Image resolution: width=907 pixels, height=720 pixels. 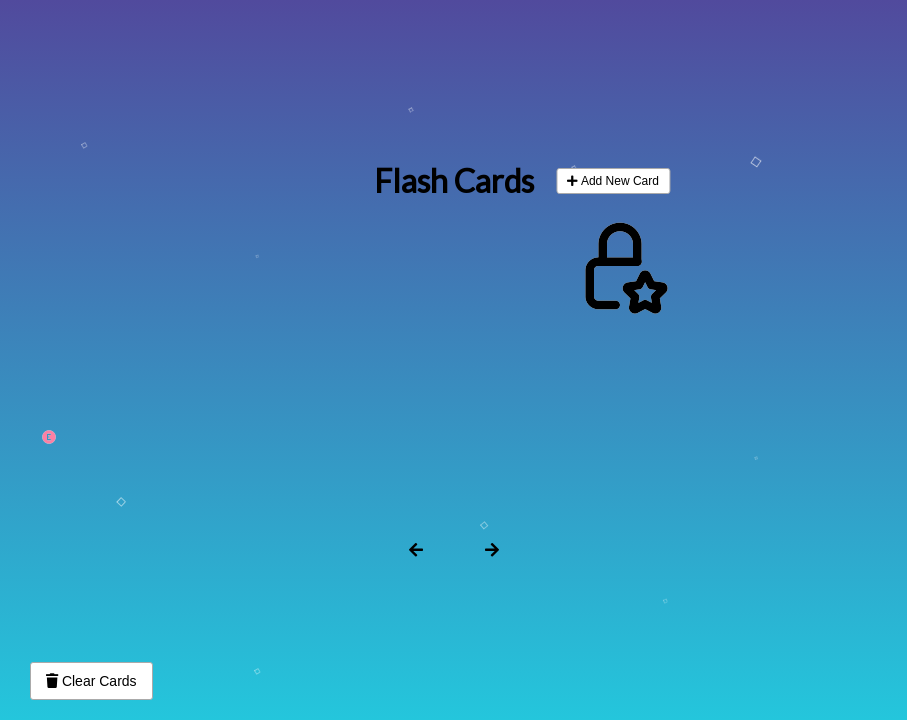 I want to click on mark a password or credential as favorite, so click(x=620, y=266).